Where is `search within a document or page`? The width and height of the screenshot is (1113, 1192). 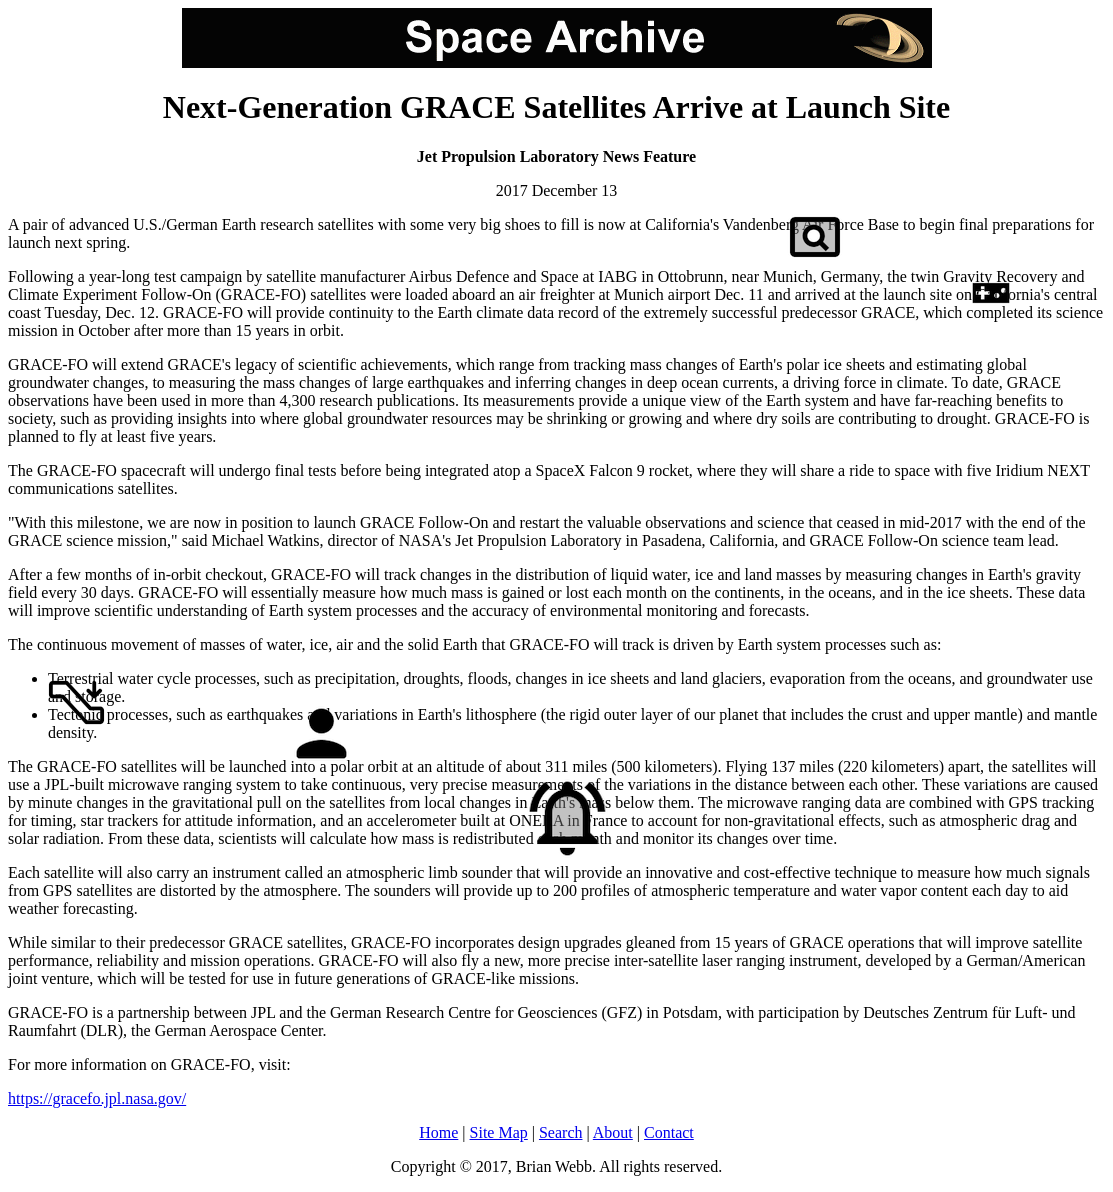 search within a document or page is located at coordinates (815, 237).